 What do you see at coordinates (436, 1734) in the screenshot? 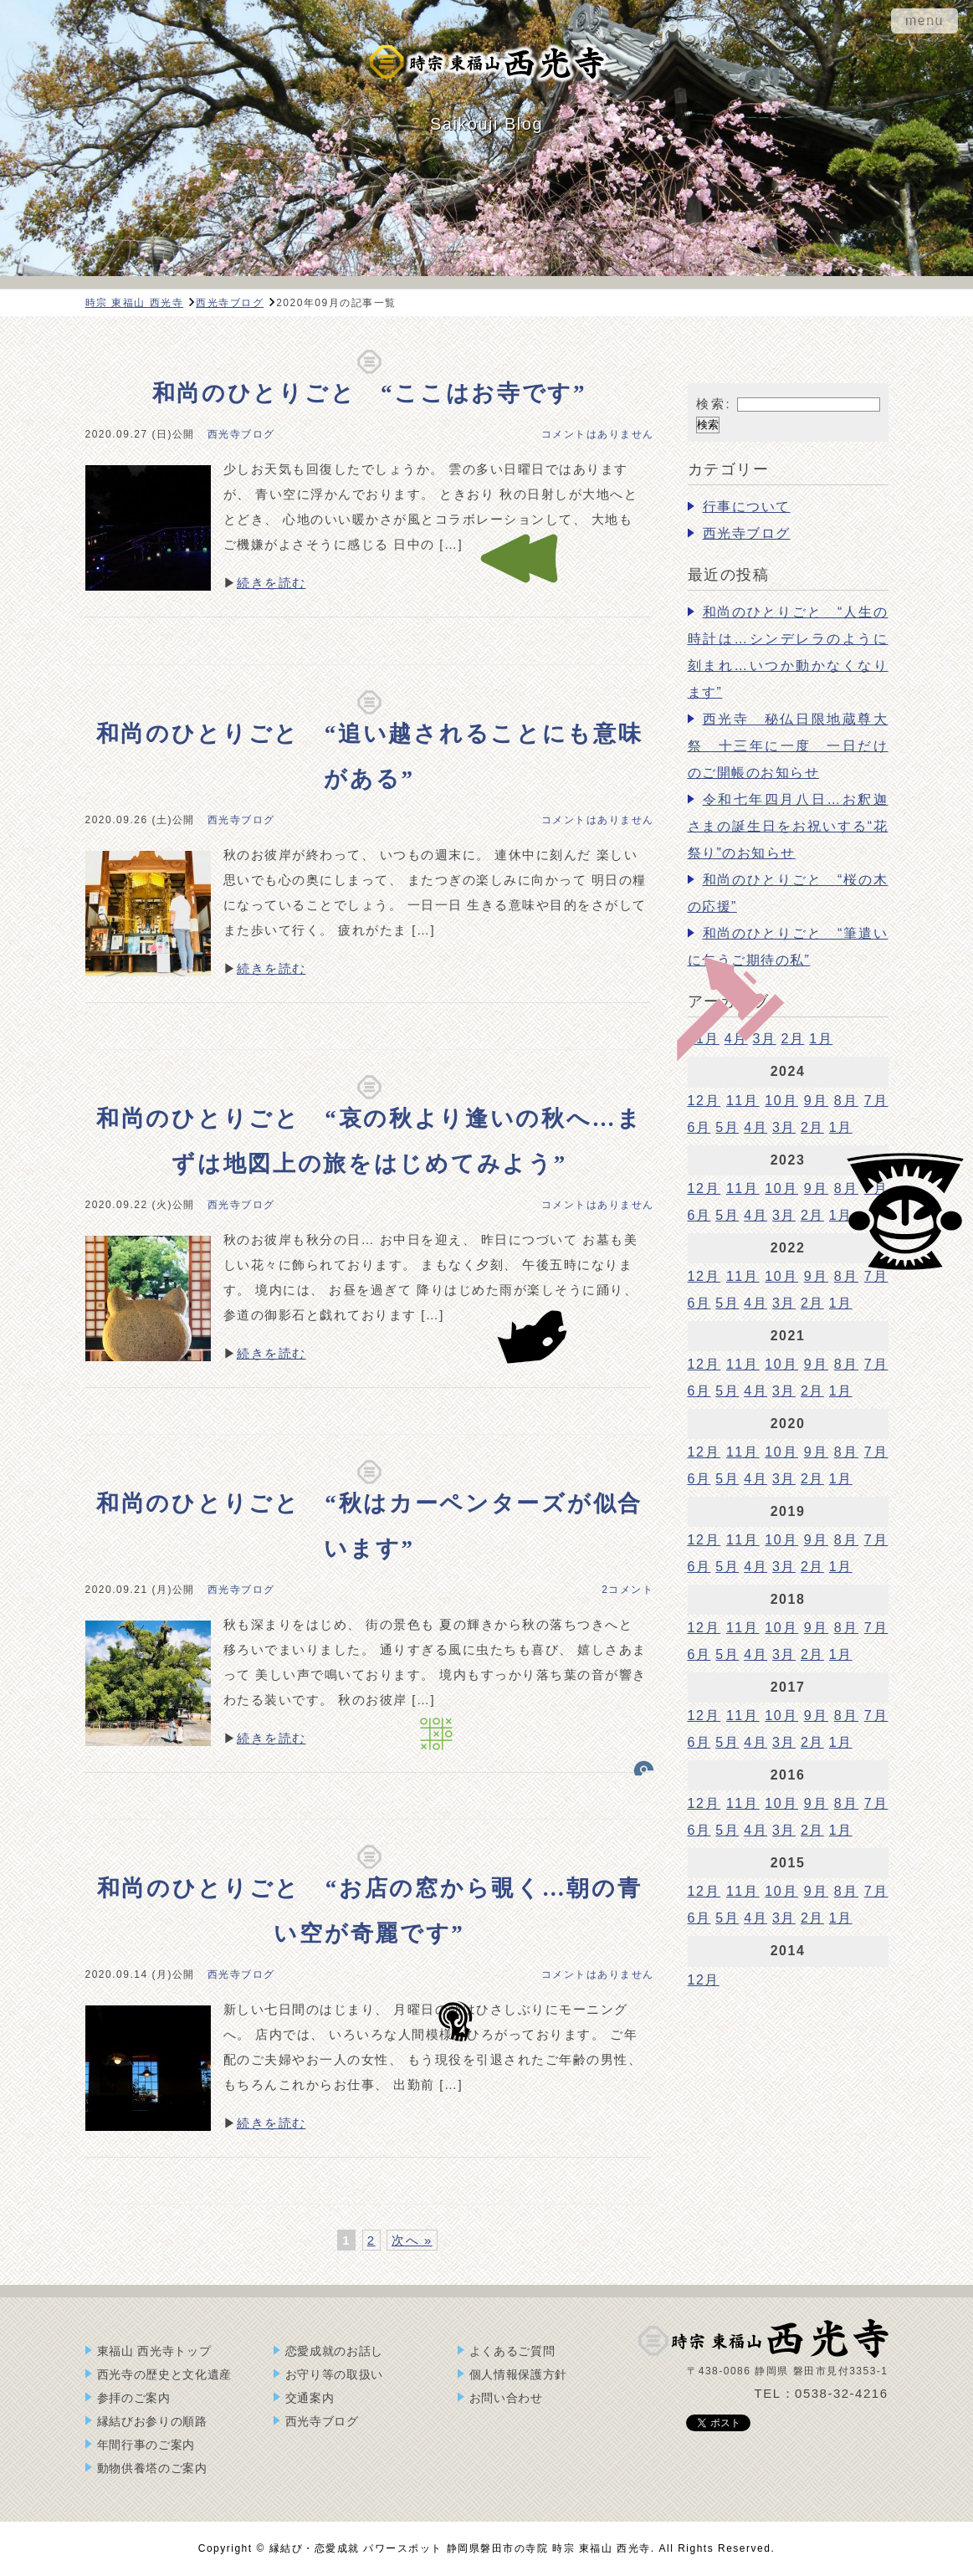
I see `play tic-tac-toe game` at bounding box center [436, 1734].